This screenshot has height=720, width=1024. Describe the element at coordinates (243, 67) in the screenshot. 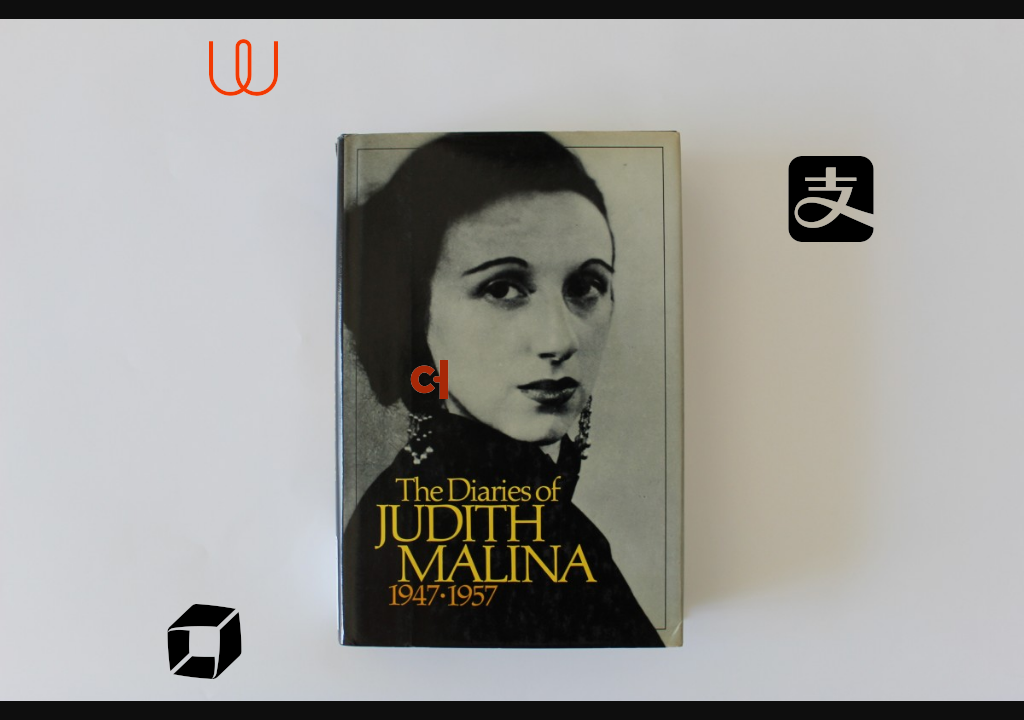

I see `open wire messaging app` at that location.